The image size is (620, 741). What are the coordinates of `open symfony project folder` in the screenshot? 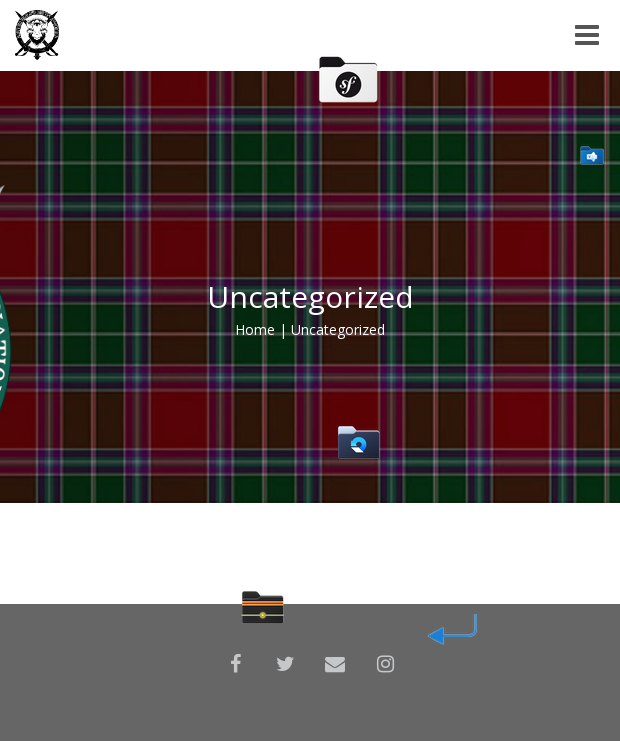 It's located at (348, 81).